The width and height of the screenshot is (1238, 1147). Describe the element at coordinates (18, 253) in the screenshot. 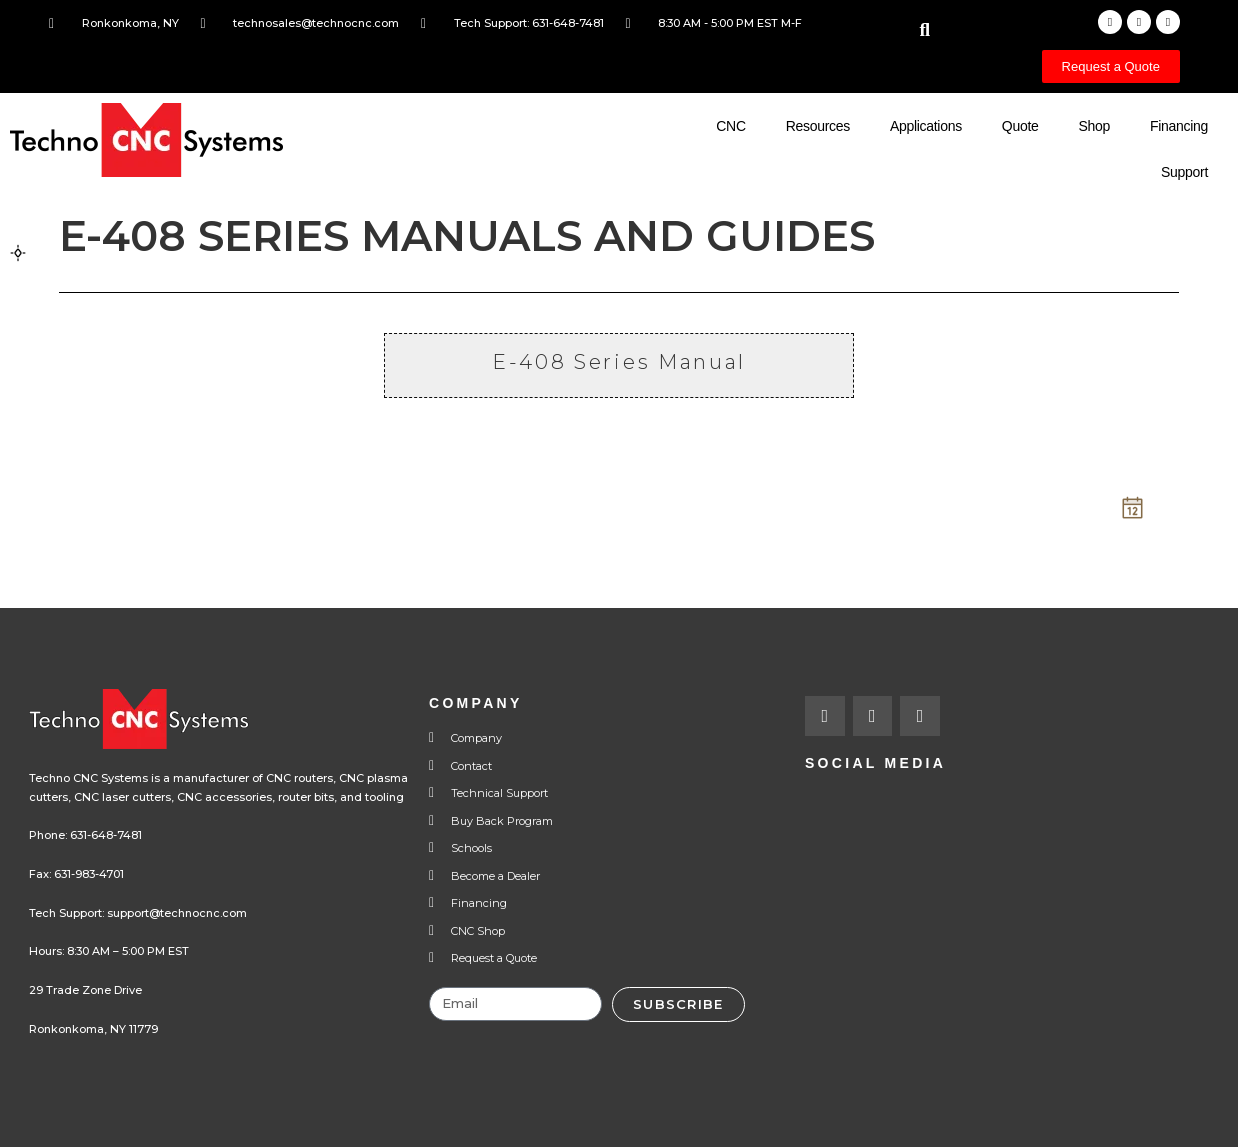

I see `align keyframe to center of timeline` at that location.